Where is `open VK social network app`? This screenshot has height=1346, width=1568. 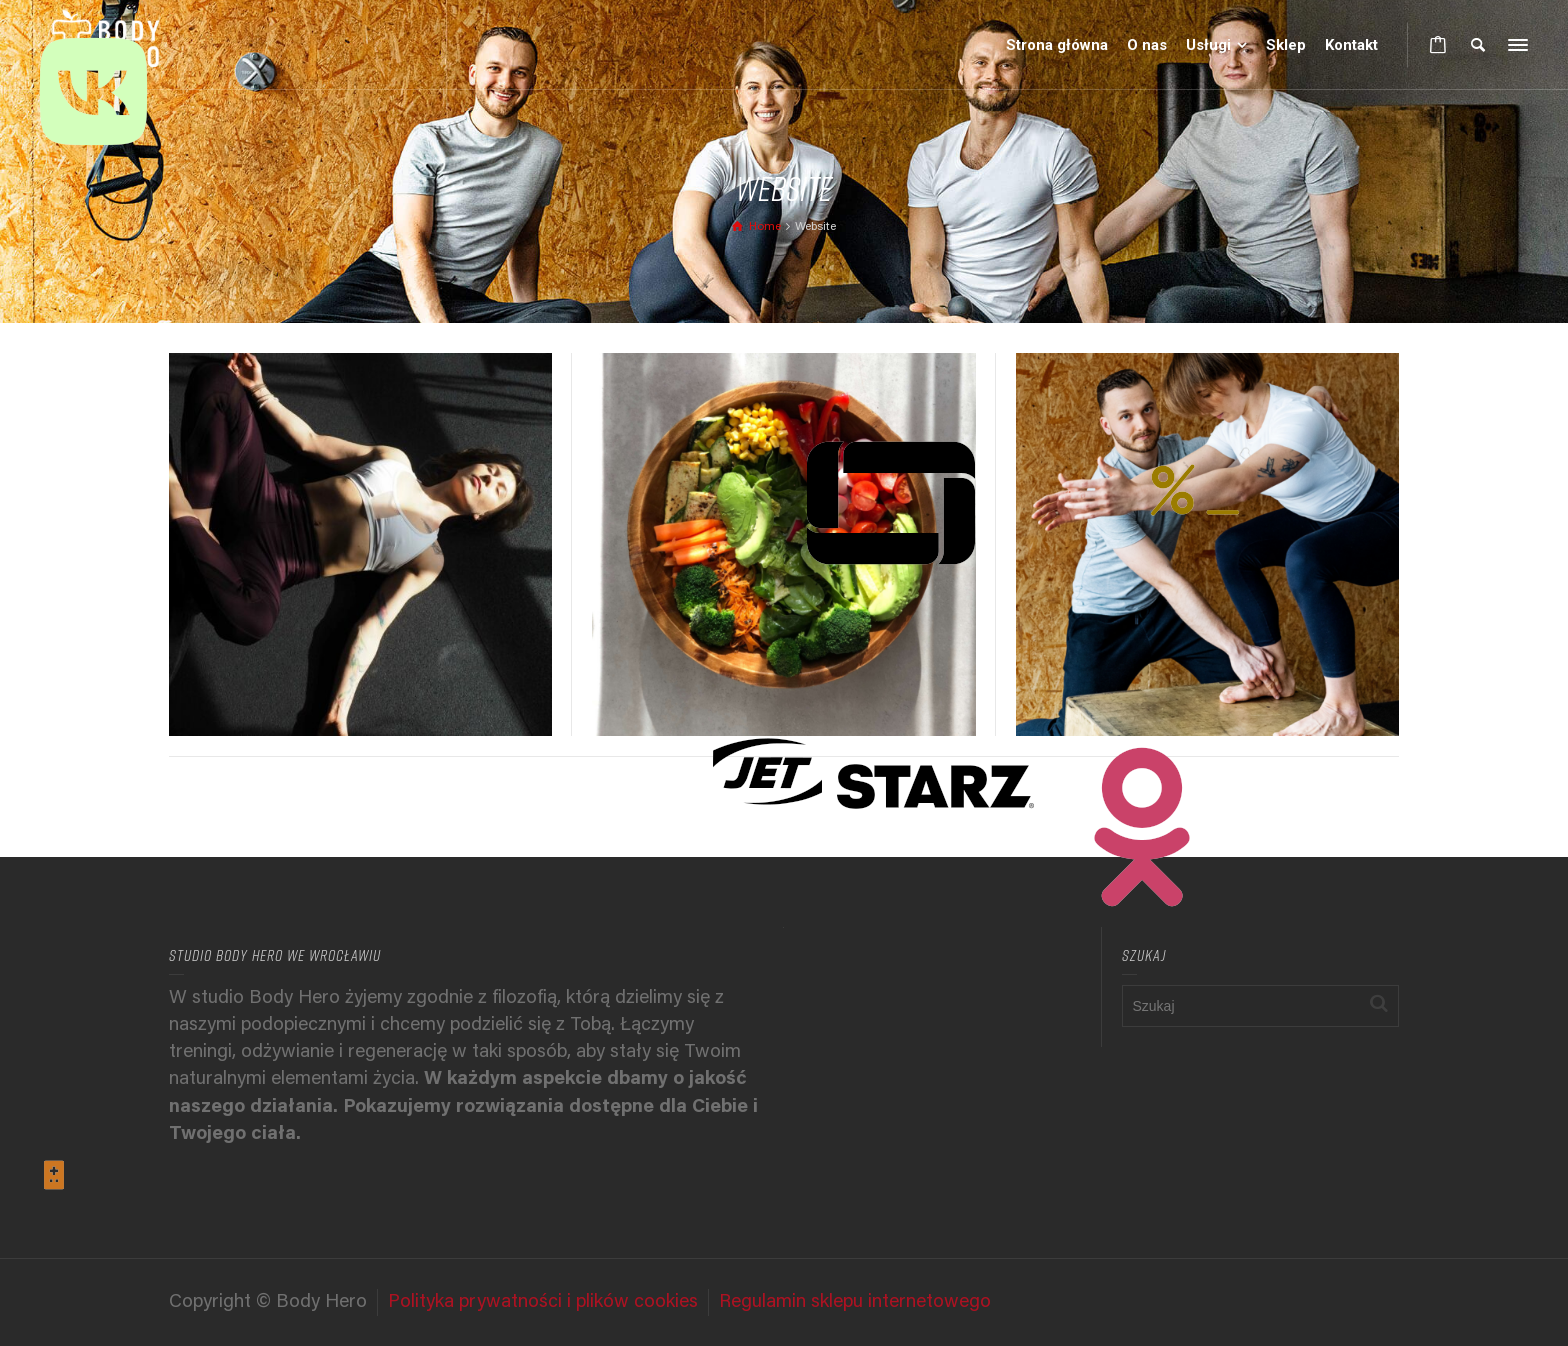
open VK social network app is located at coordinates (93, 91).